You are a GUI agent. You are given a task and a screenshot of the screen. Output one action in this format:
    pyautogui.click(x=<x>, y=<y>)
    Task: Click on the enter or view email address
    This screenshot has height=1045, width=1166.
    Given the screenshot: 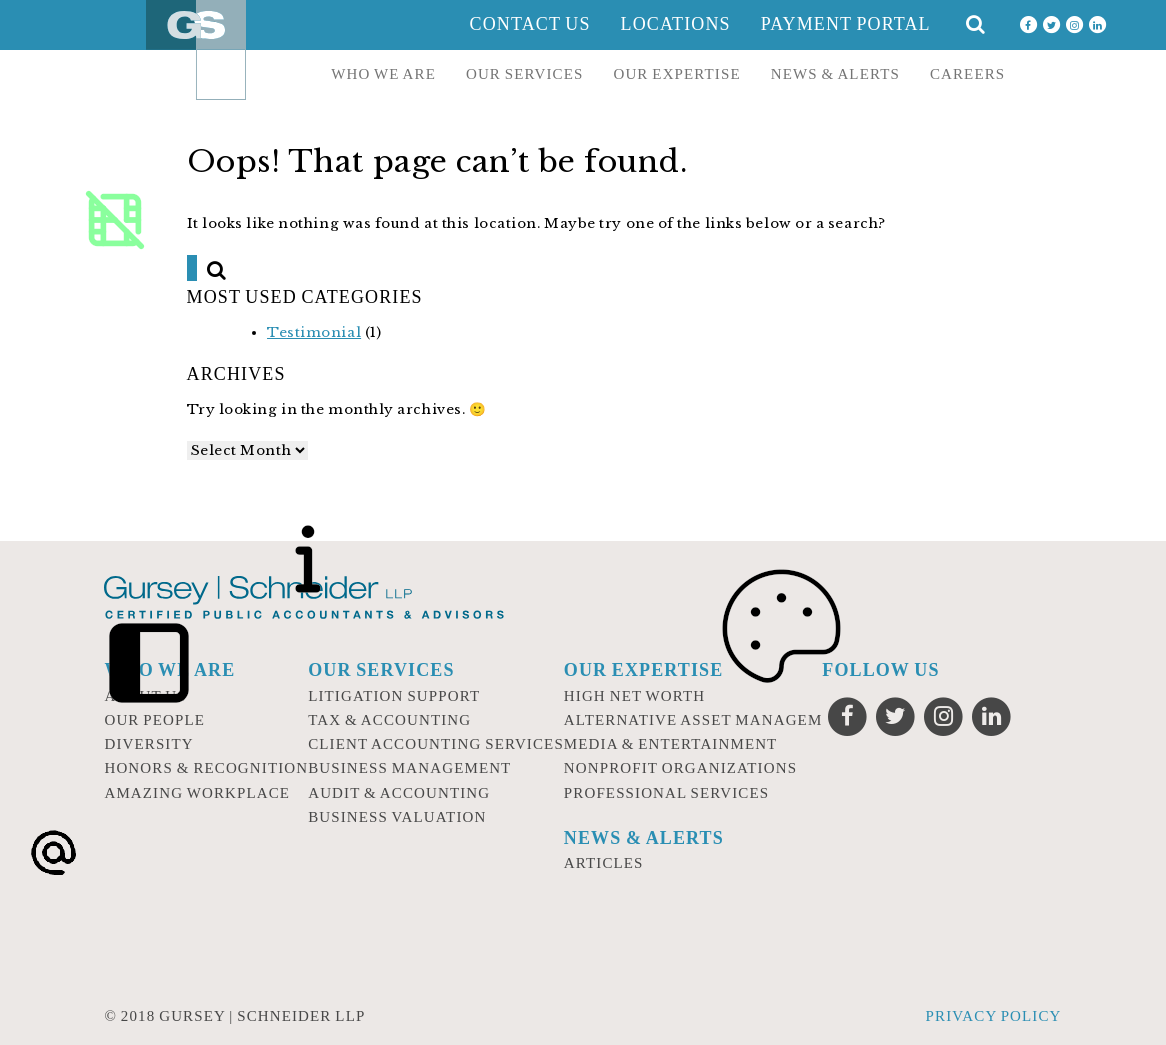 What is the action you would take?
    pyautogui.click(x=53, y=852)
    